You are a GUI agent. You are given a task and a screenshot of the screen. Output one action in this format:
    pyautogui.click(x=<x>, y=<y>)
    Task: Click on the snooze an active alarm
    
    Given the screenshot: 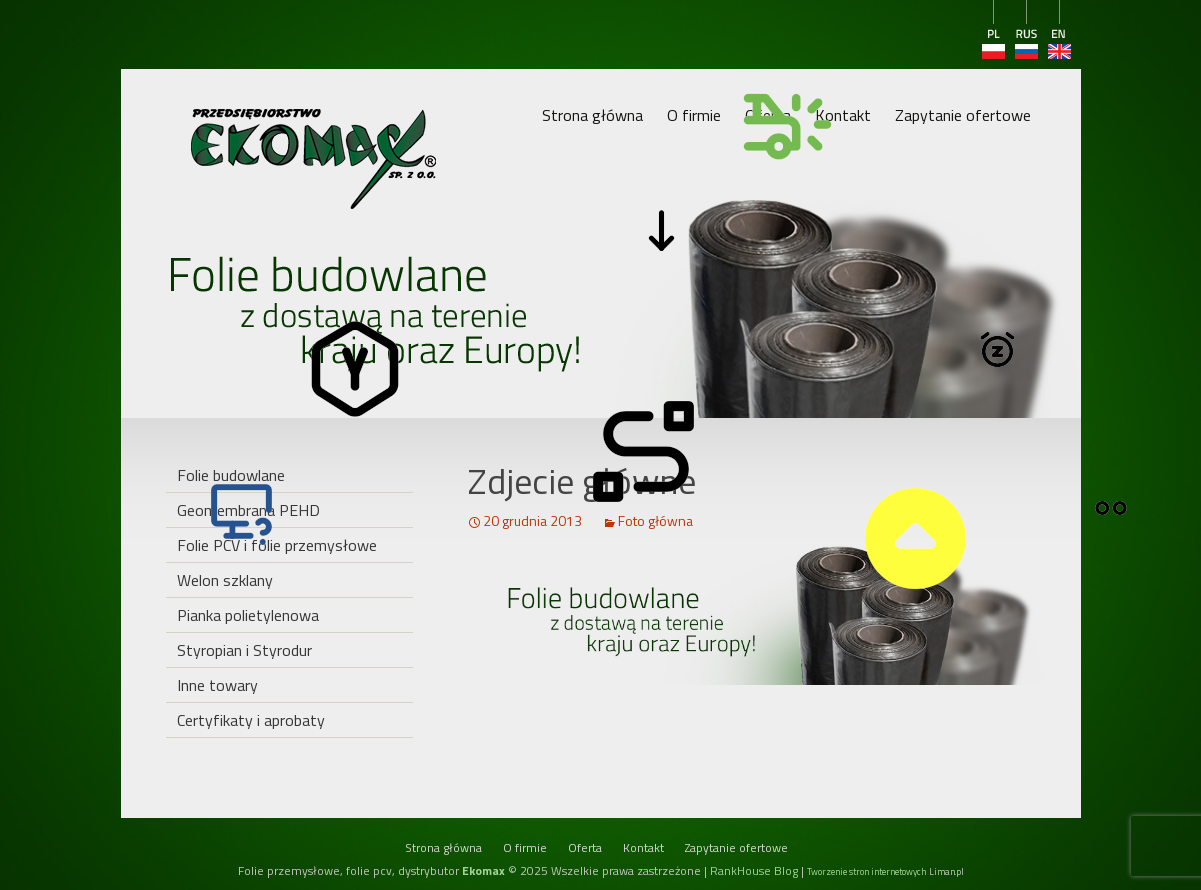 What is the action you would take?
    pyautogui.click(x=997, y=349)
    